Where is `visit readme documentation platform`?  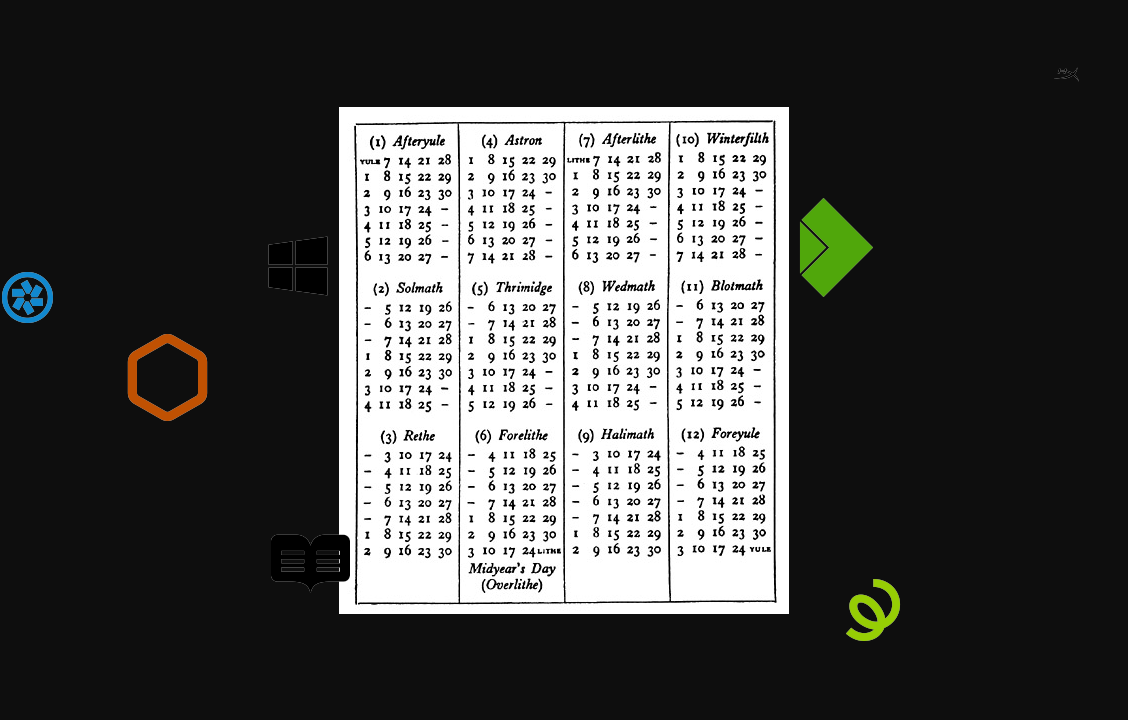 visit readme documentation platform is located at coordinates (310, 563).